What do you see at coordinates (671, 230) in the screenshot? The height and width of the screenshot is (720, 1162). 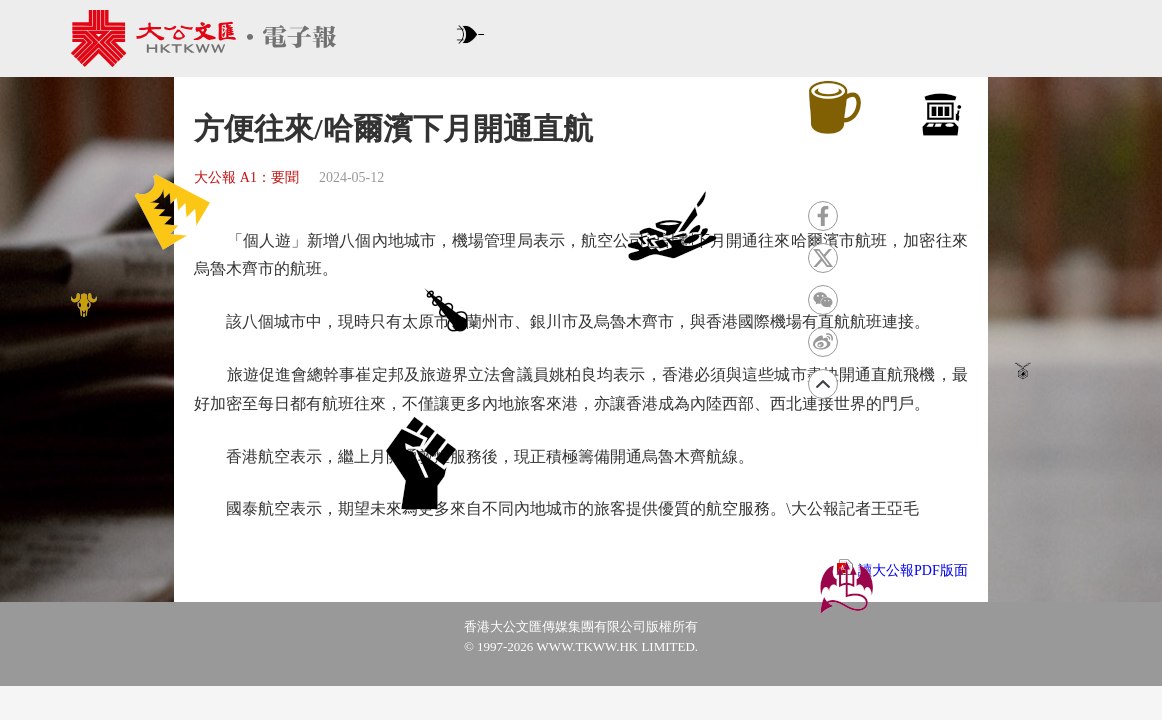 I see `browse charcuterie or appetizer menu options` at bounding box center [671, 230].